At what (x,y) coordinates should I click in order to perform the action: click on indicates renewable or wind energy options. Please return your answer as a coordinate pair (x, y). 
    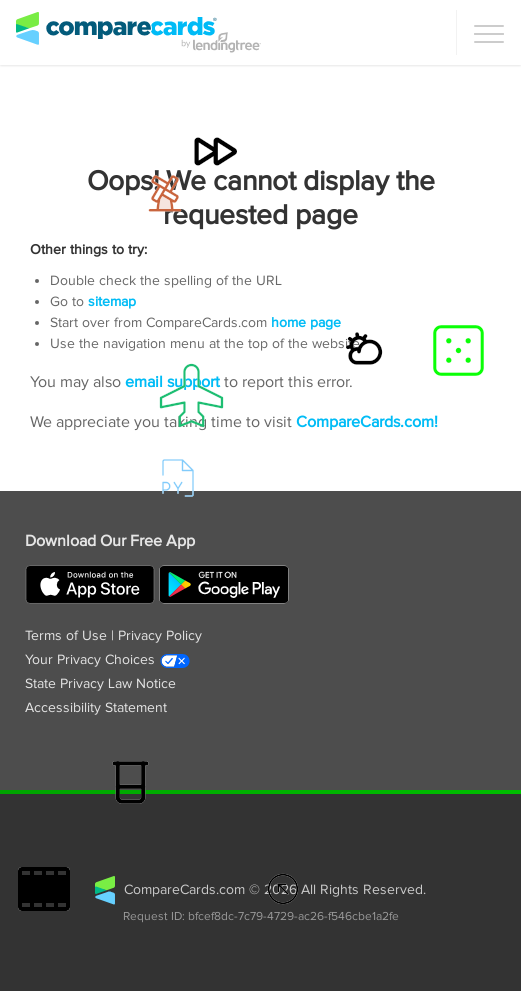
    Looking at the image, I should click on (165, 194).